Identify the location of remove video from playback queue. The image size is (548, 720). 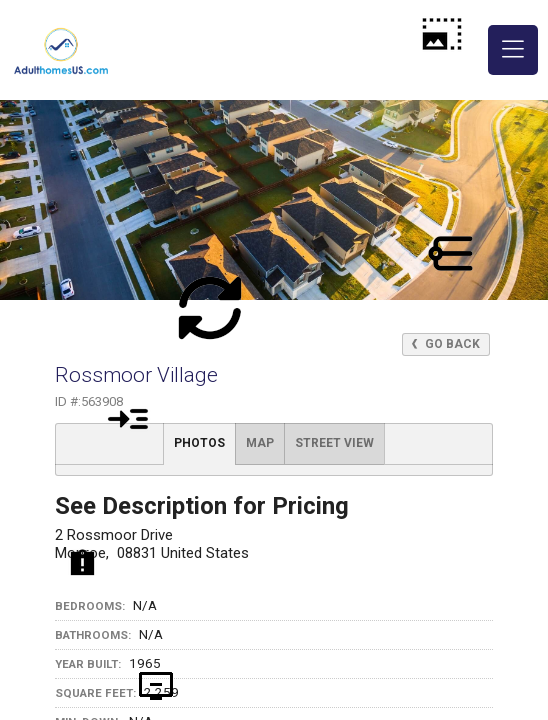
(156, 686).